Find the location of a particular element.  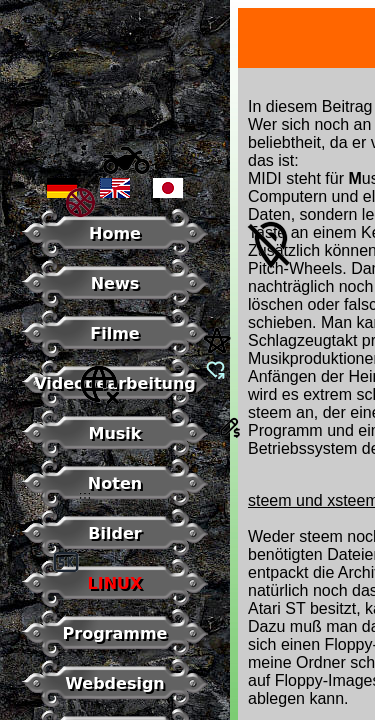

open app grid or launcher is located at coordinates (85, 498).